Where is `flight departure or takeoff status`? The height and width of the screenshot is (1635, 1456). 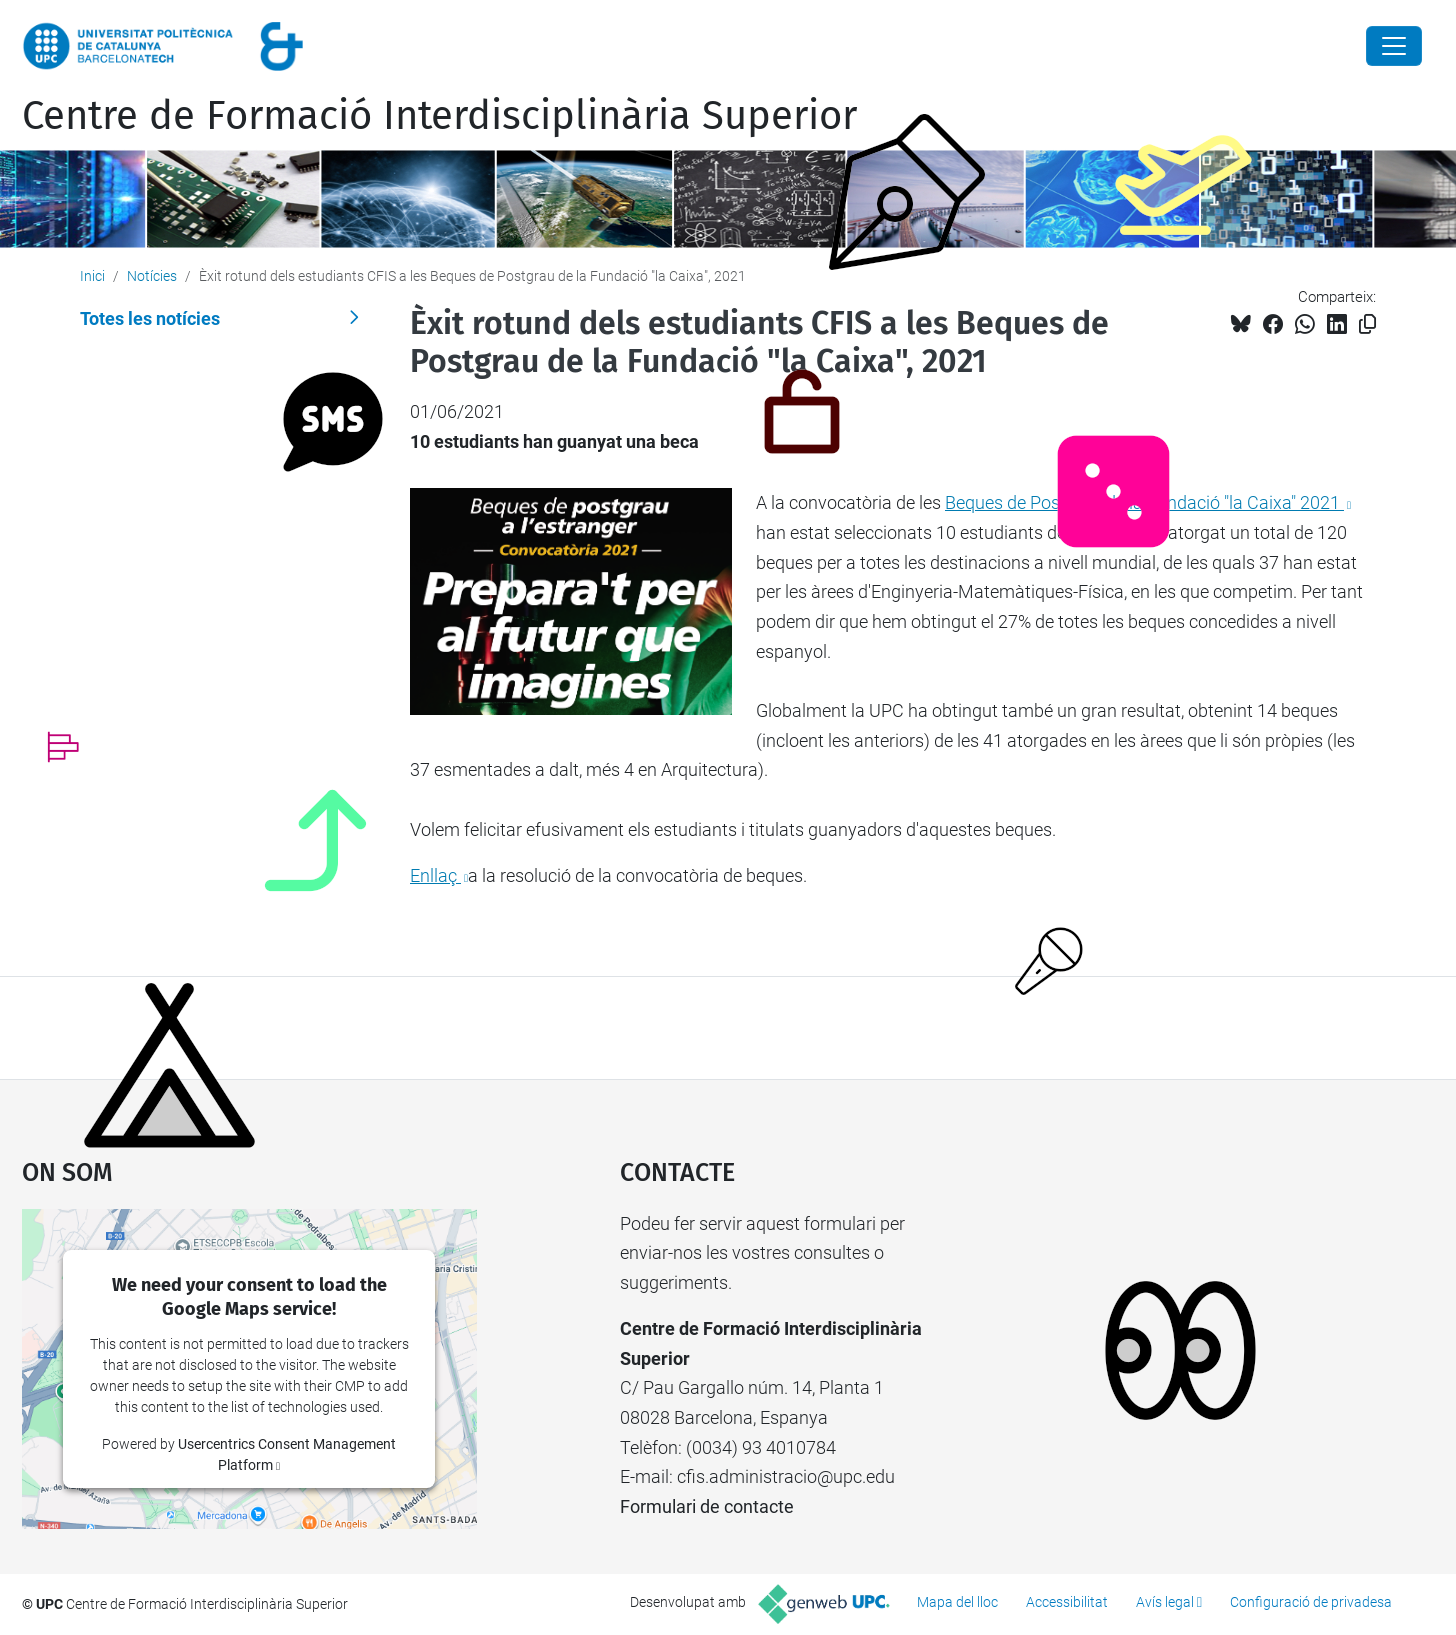
flight departure or takeoff status is located at coordinates (1183, 180).